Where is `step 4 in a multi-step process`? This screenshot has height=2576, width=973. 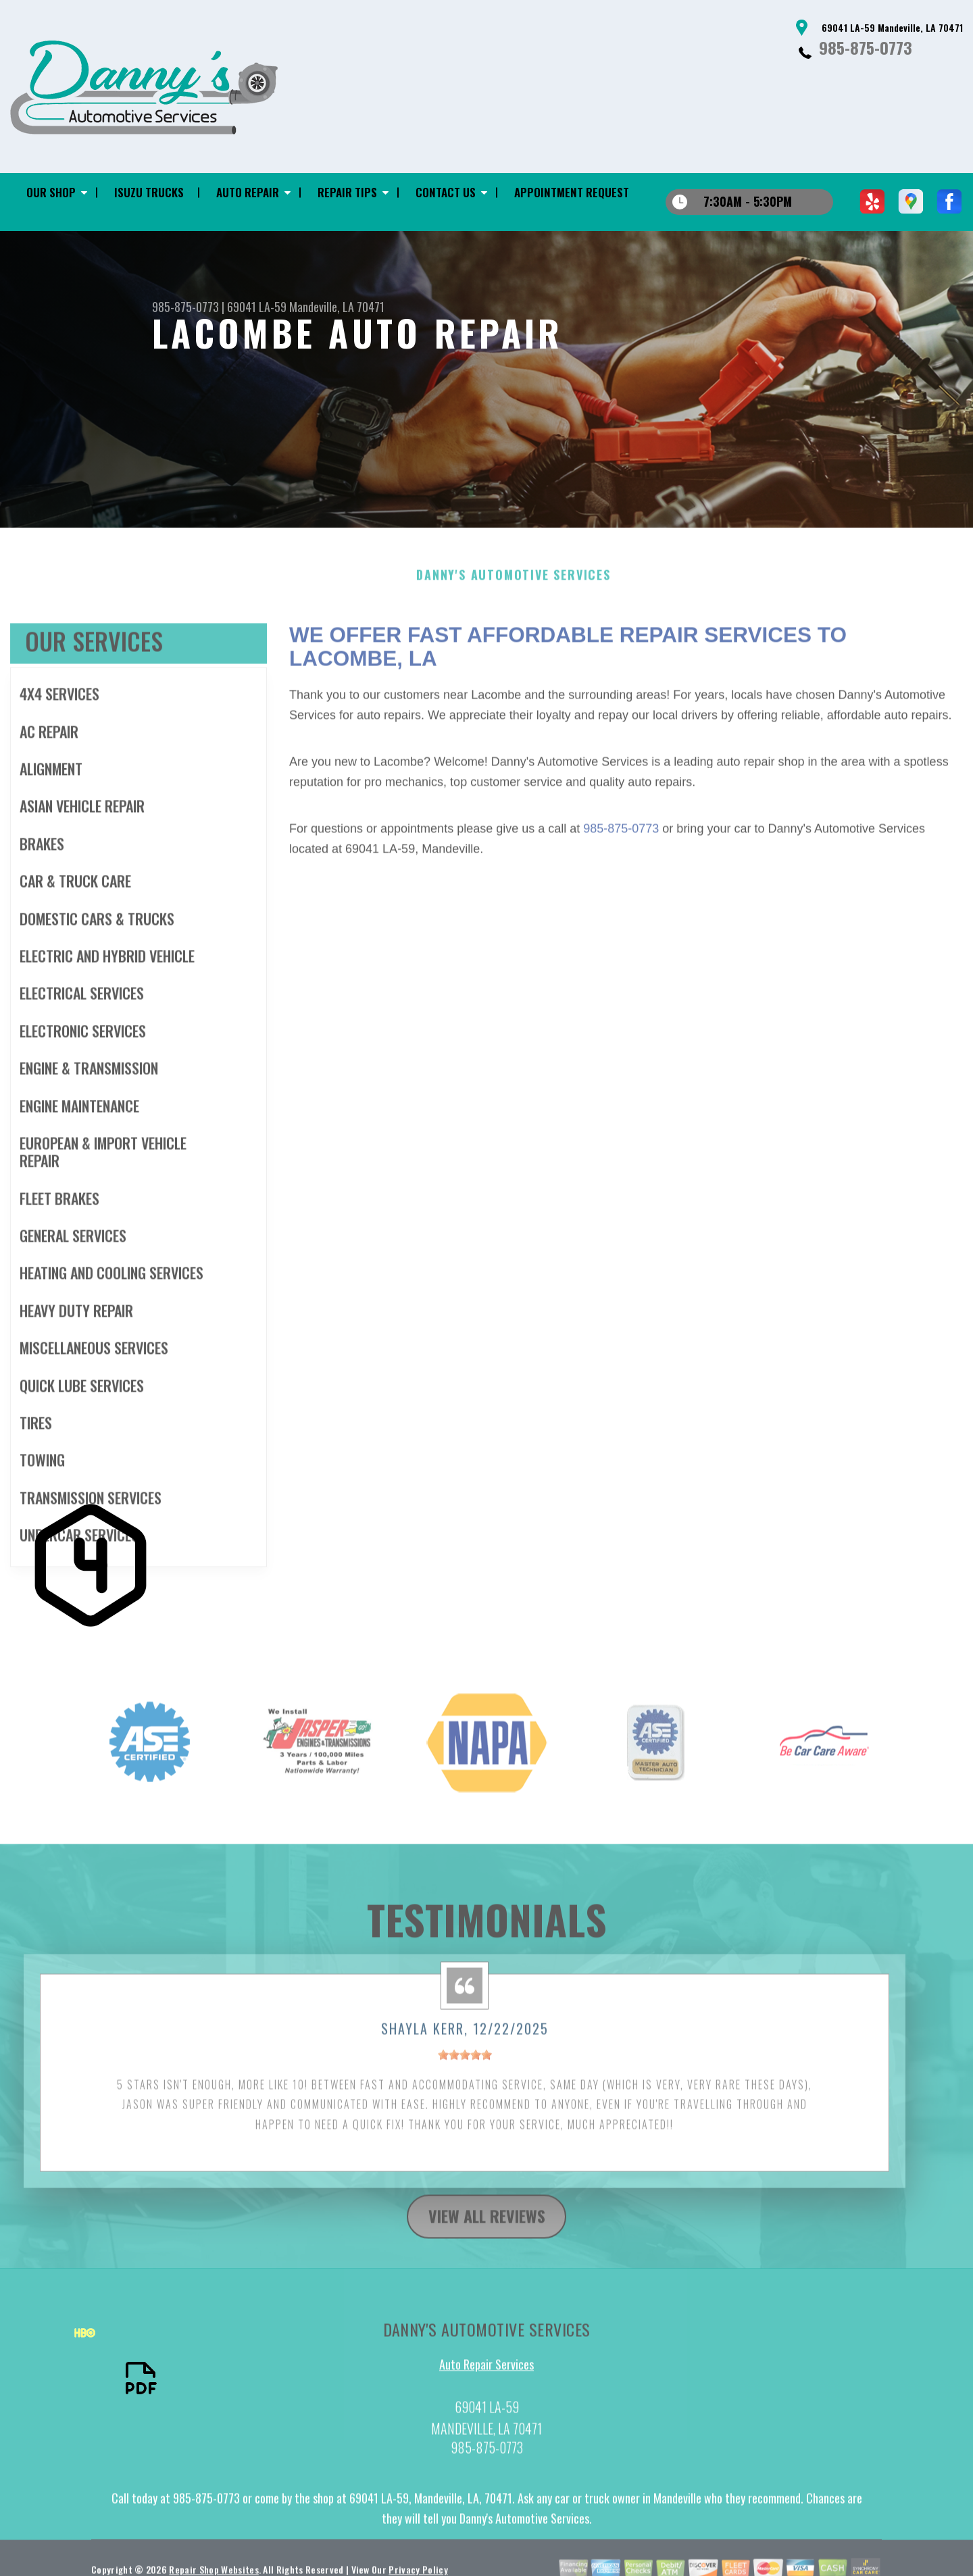
step 4 in a multi-step process is located at coordinates (91, 1565).